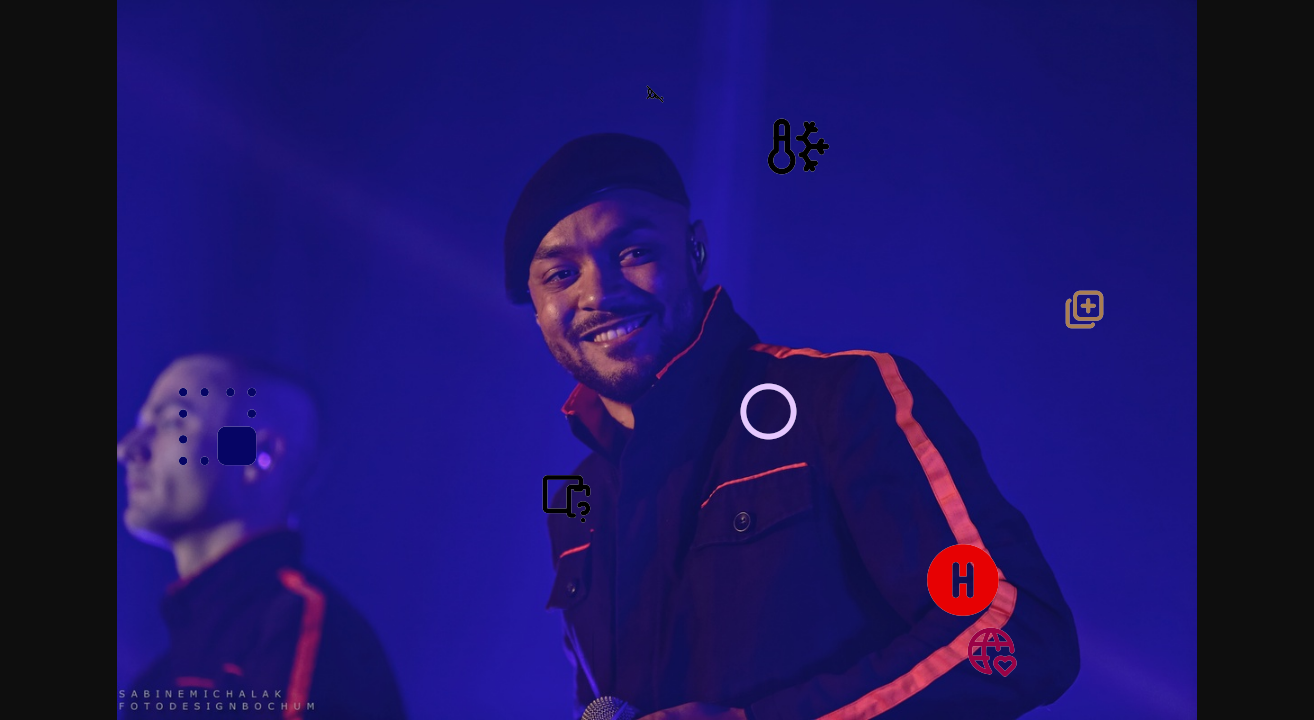  Describe the element at coordinates (963, 580) in the screenshot. I see `indicates a hospital or medical facility nearby` at that location.